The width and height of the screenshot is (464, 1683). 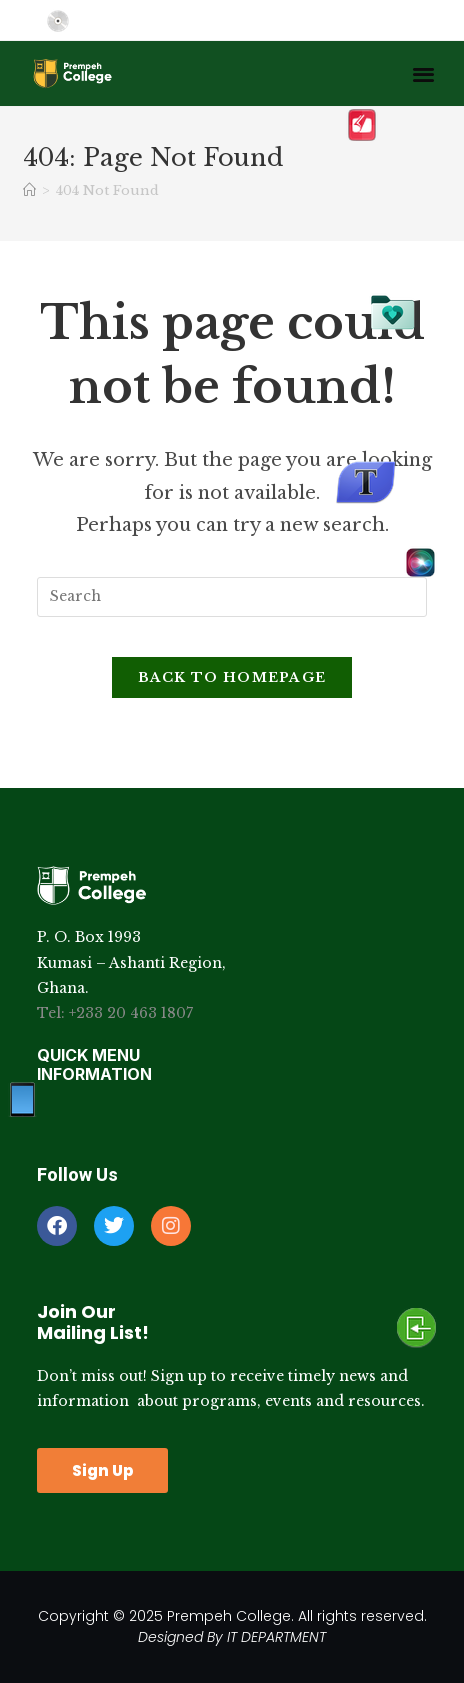 I want to click on activate Siri voice assistant, so click(x=420, y=562).